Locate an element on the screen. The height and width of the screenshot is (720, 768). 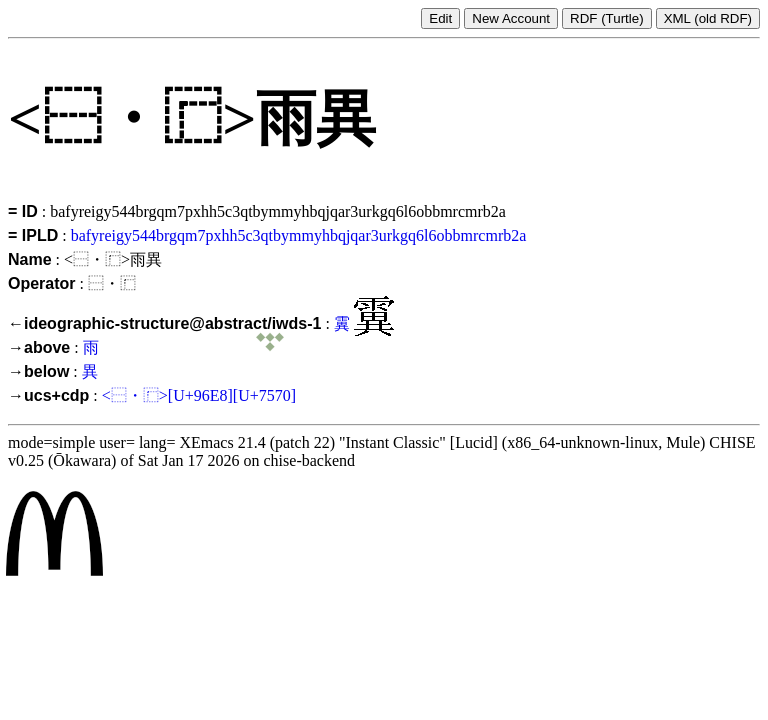
open tidal music streaming app is located at coordinates (270, 342).